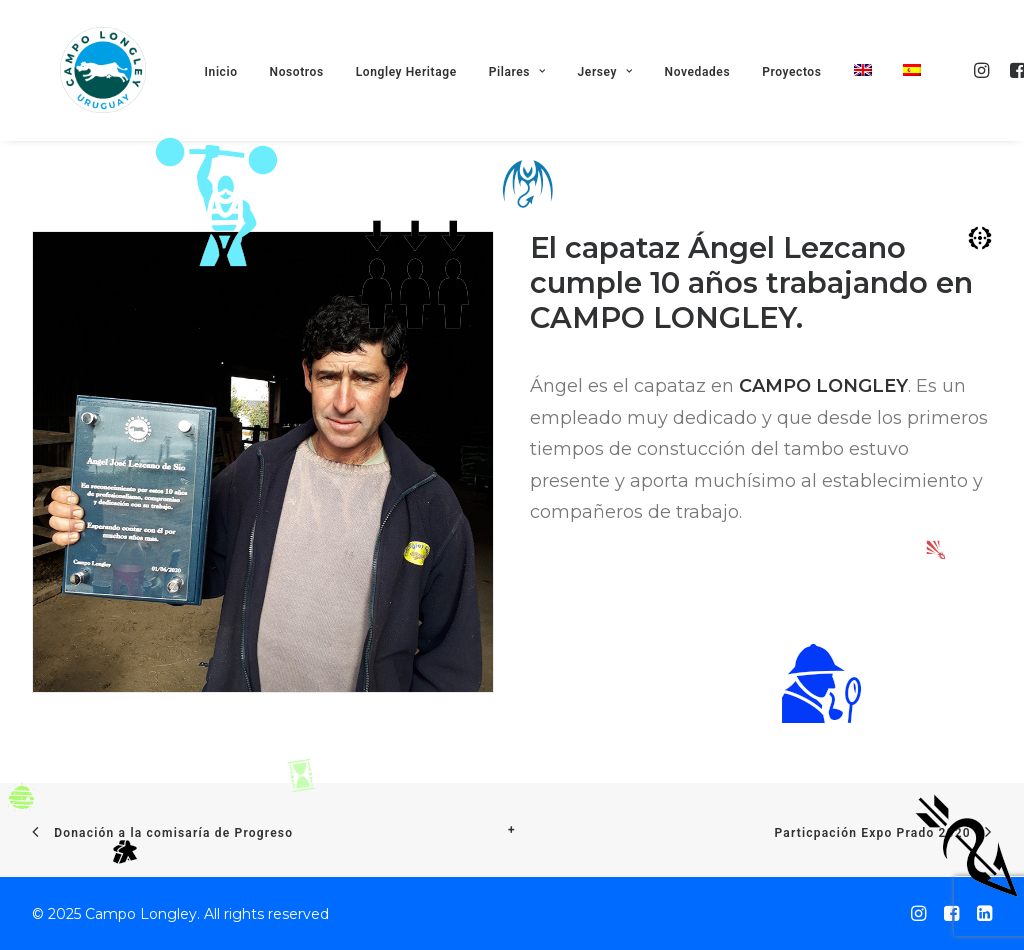 This screenshot has width=1024, height=950. Describe the element at coordinates (216, 200) in the screenshot. I see `access strength training or workout features` at that location.